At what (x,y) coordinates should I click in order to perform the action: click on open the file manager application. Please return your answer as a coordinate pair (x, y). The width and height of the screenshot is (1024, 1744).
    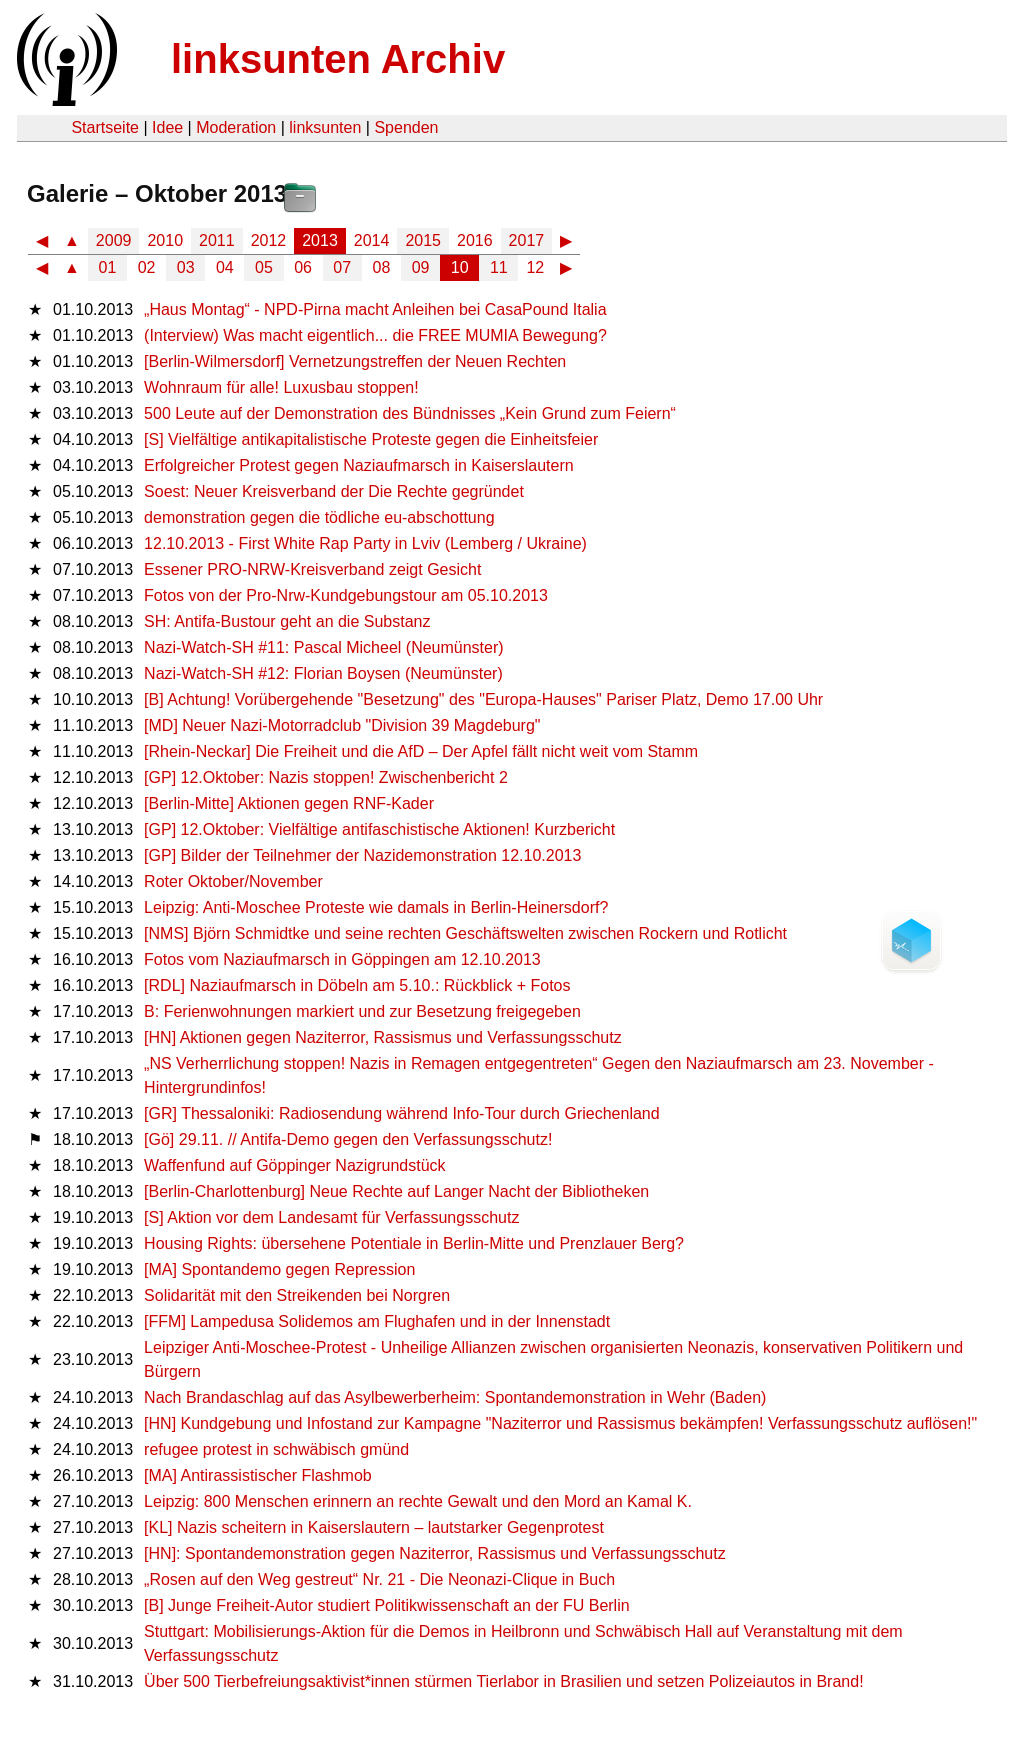
    Looking at the image, I should click on (300, 197).